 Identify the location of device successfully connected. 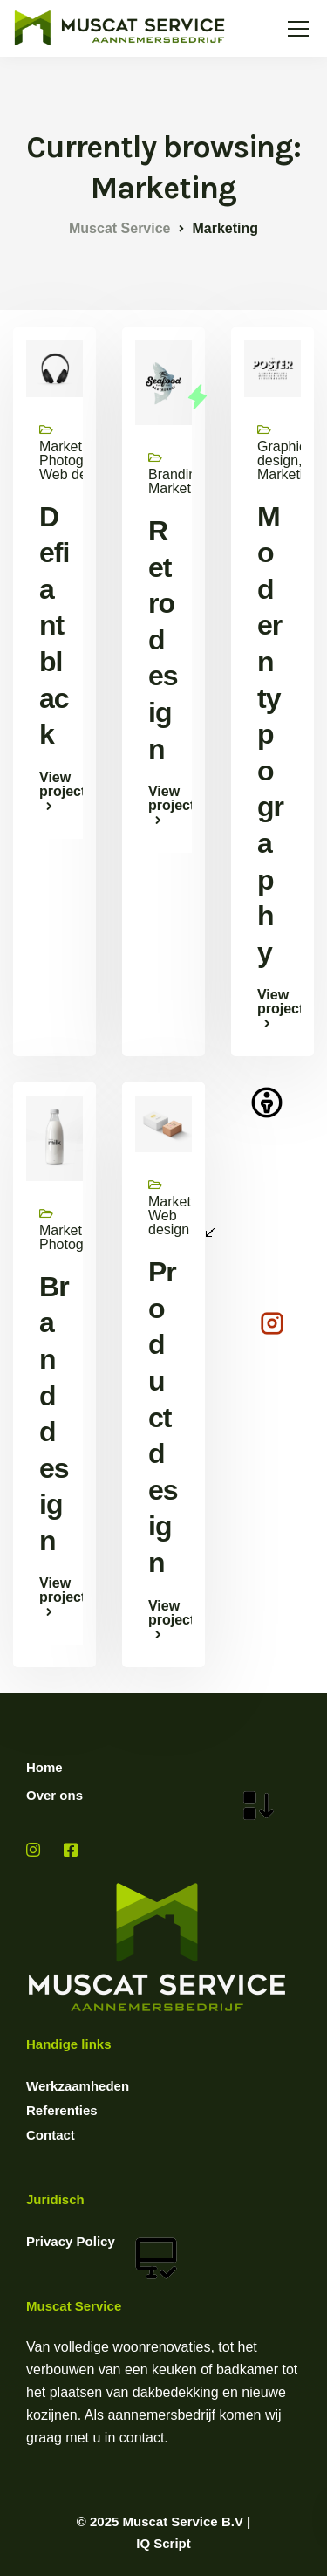
(156, 2258).